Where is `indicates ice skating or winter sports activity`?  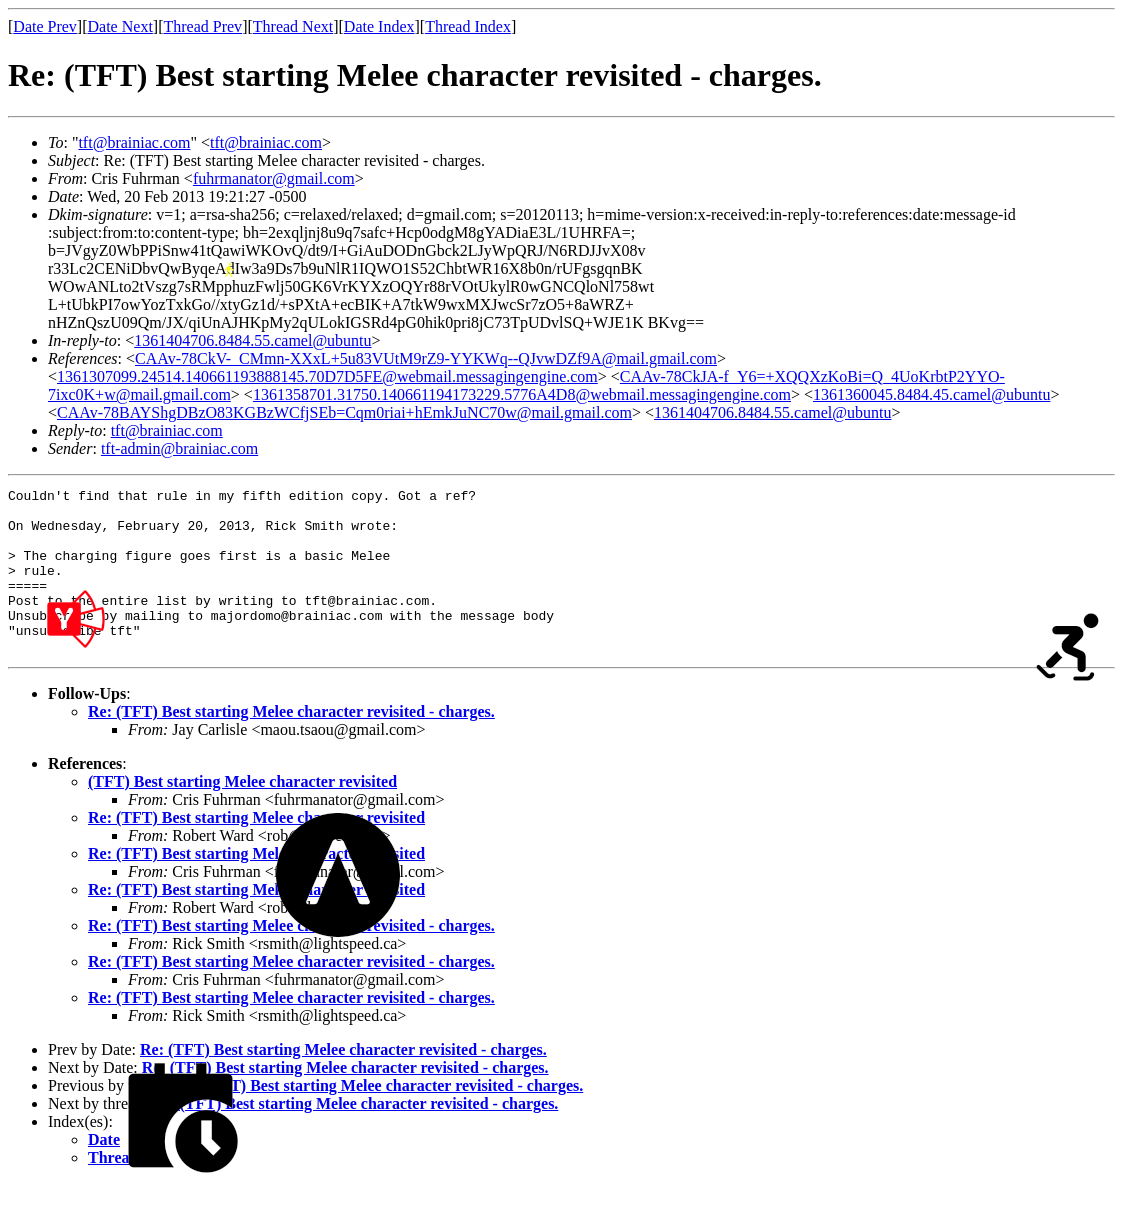
indicates ice skating or winter sports activity is located at coordinates (1069, 647).